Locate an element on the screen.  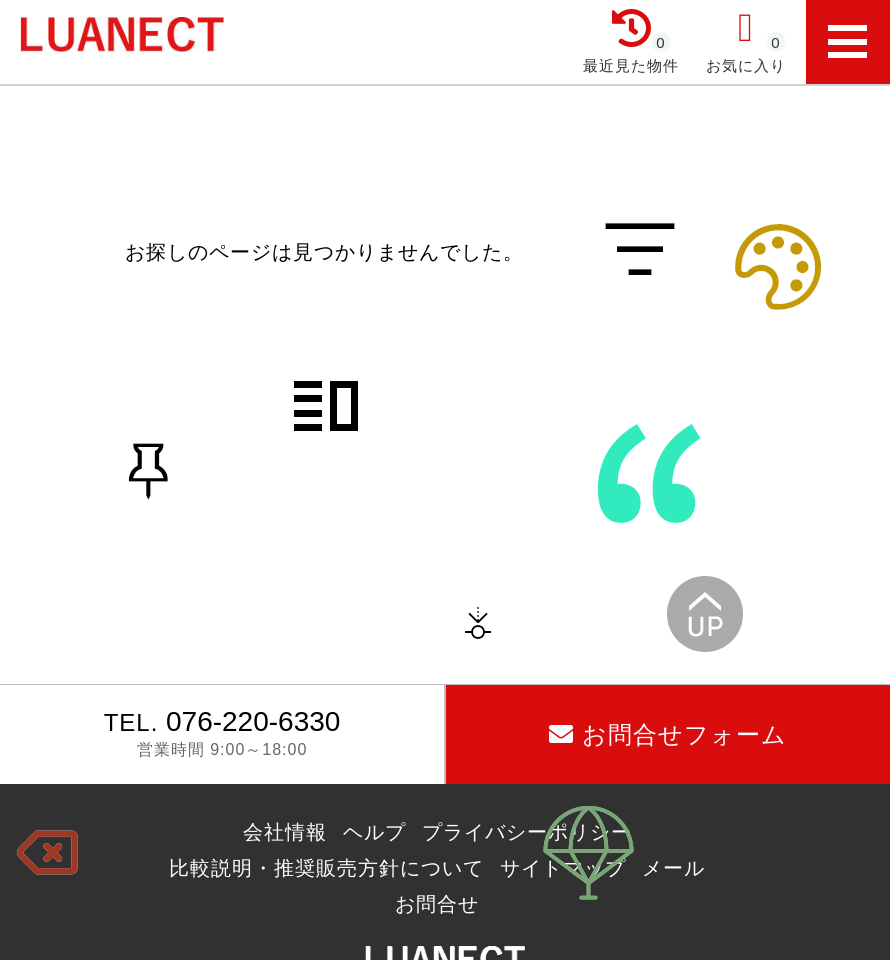
access airdrop or file drop feature is located at coordinates (588, 854).